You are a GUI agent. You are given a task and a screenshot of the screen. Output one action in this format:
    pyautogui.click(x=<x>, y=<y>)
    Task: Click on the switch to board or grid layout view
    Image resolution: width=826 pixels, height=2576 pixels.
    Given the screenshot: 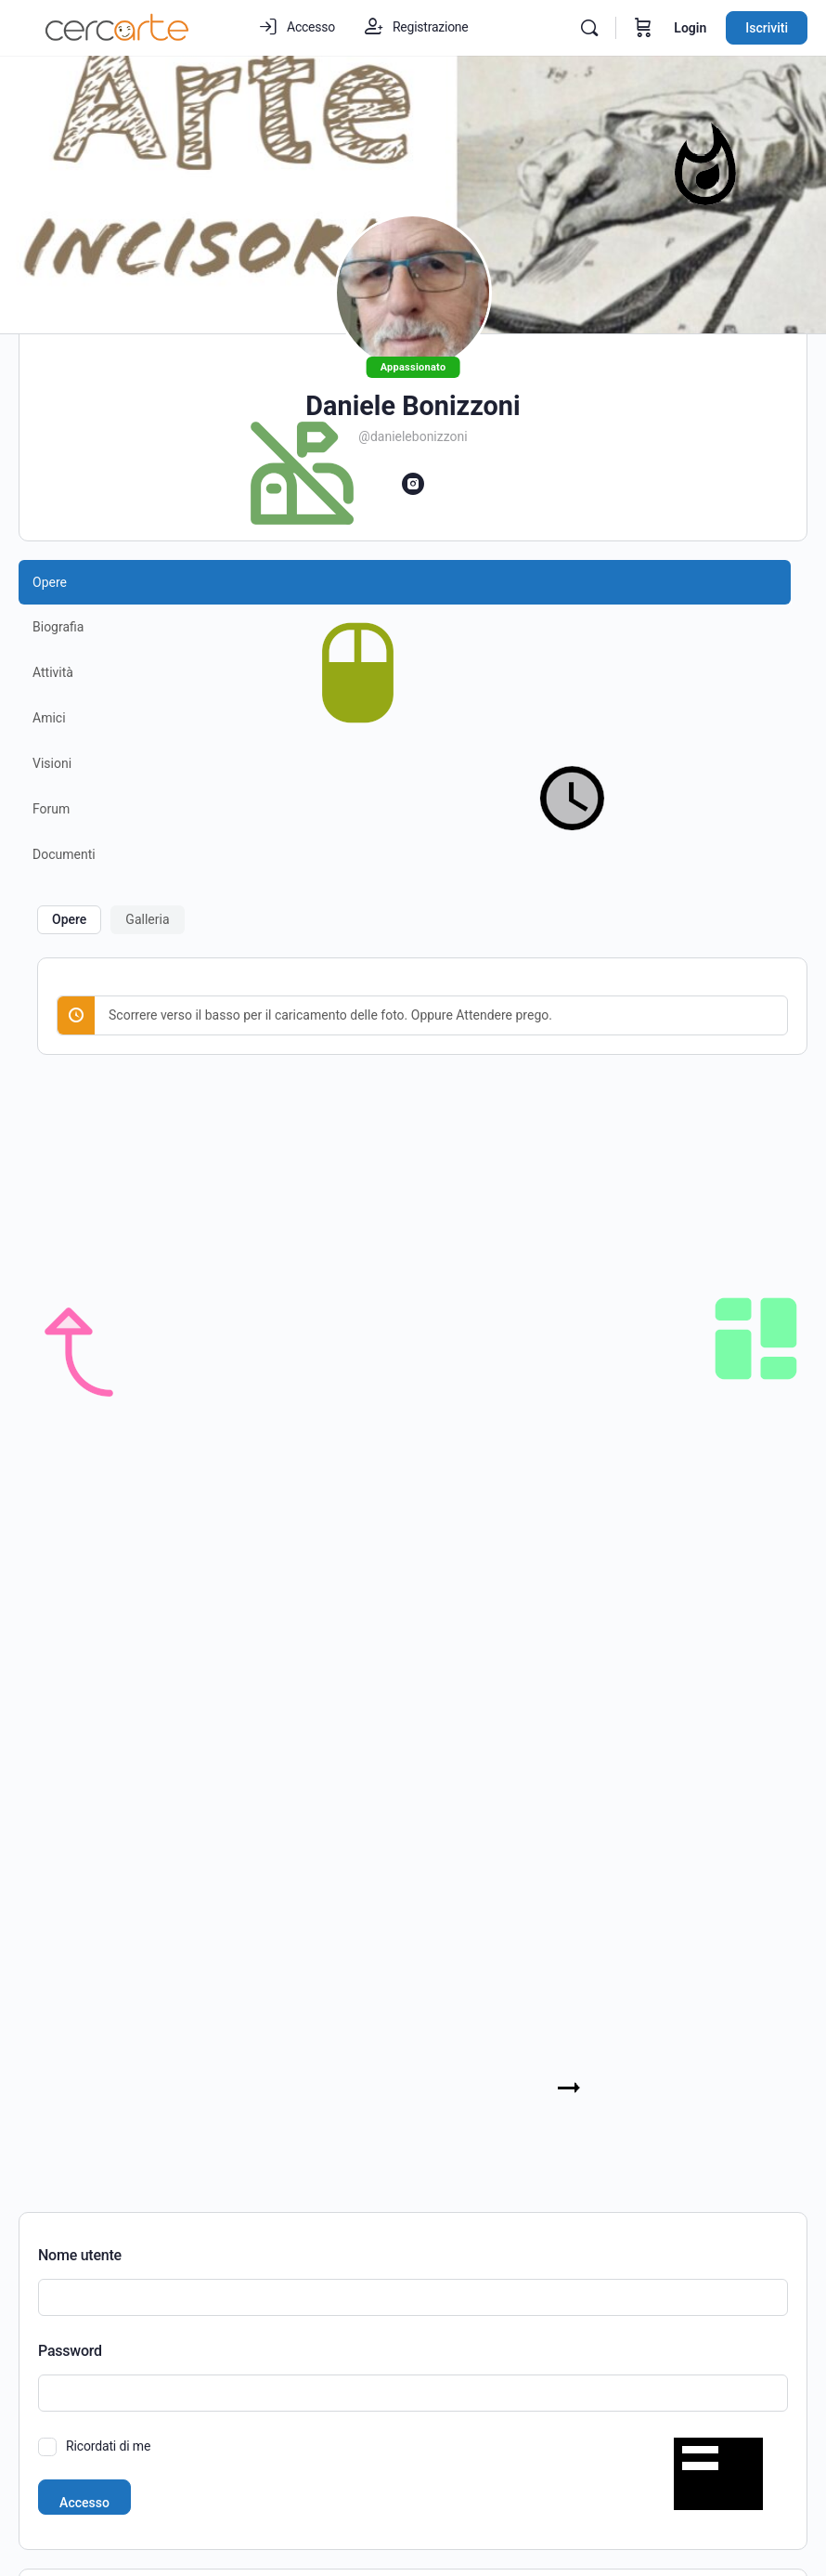 What is the action you would take?
    pyautogui.click(x=755, y=1338)
    